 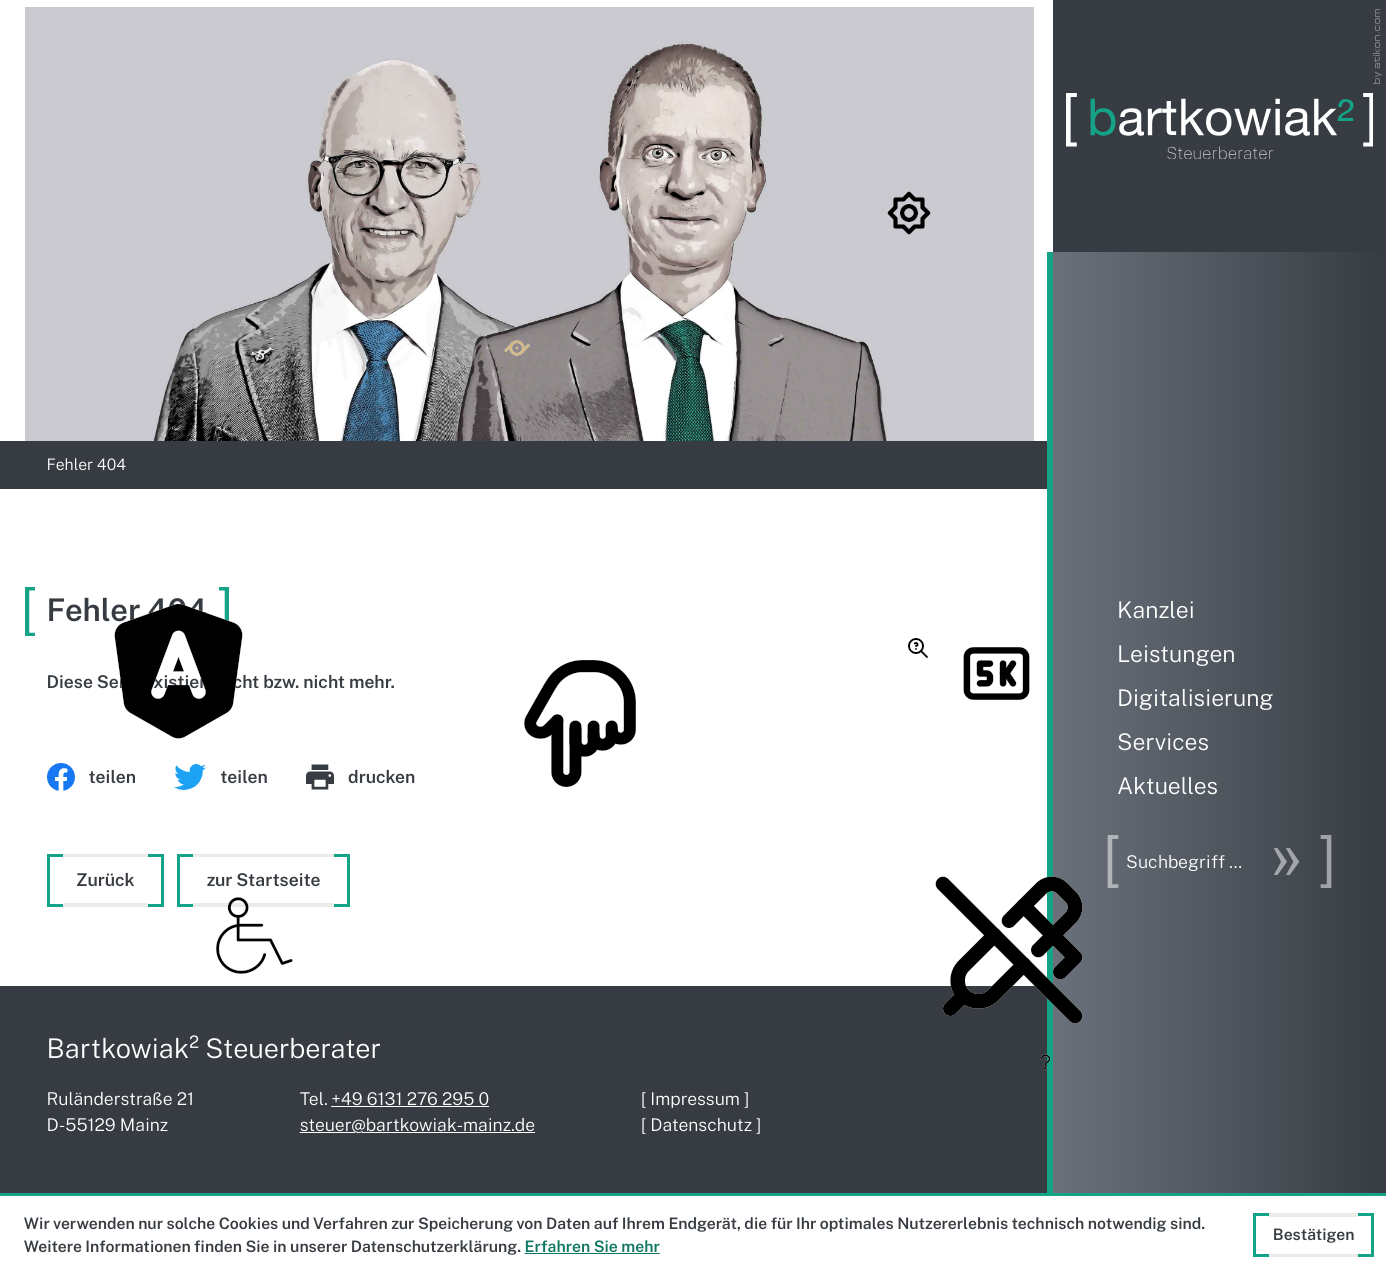 I want to click on access help or support options, so click(x=1045, y=1062).